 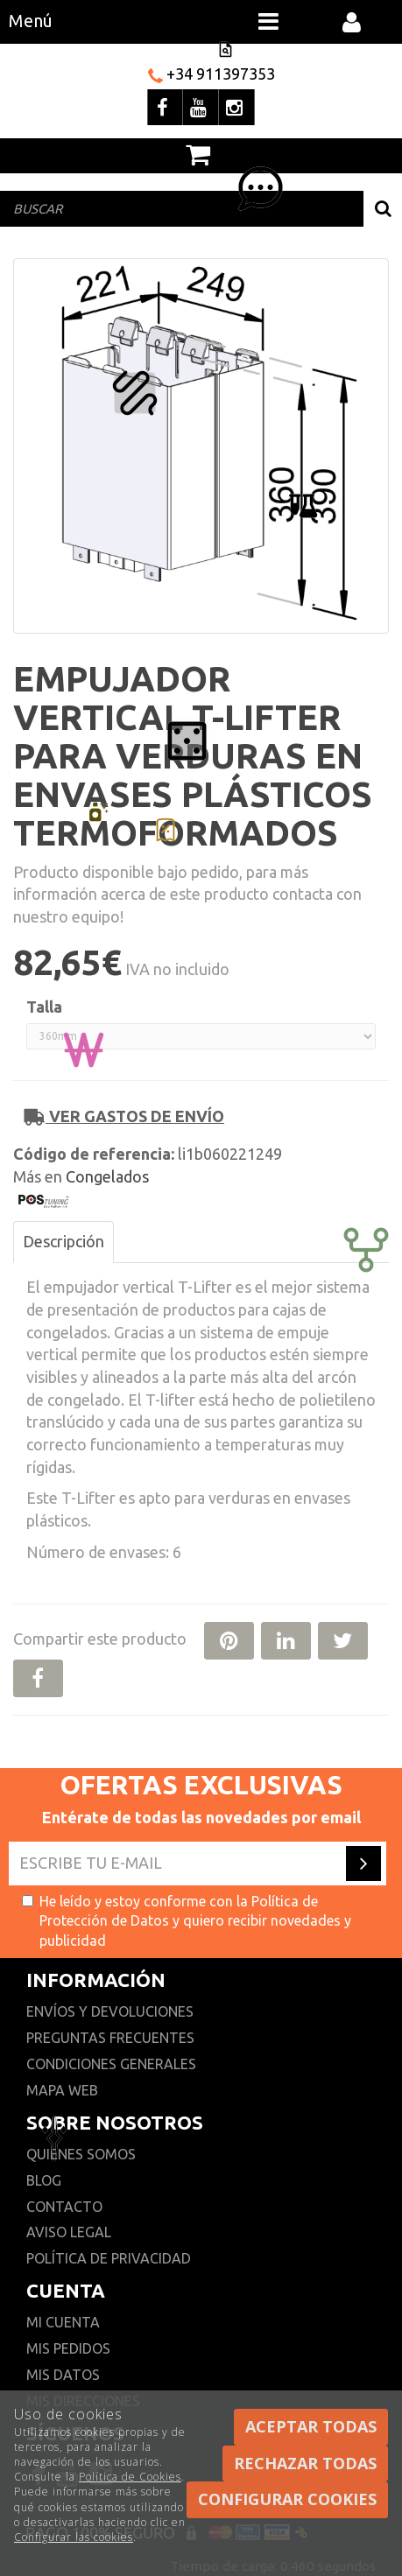 I want to click on open the comments section, so click(x=260, y=188).